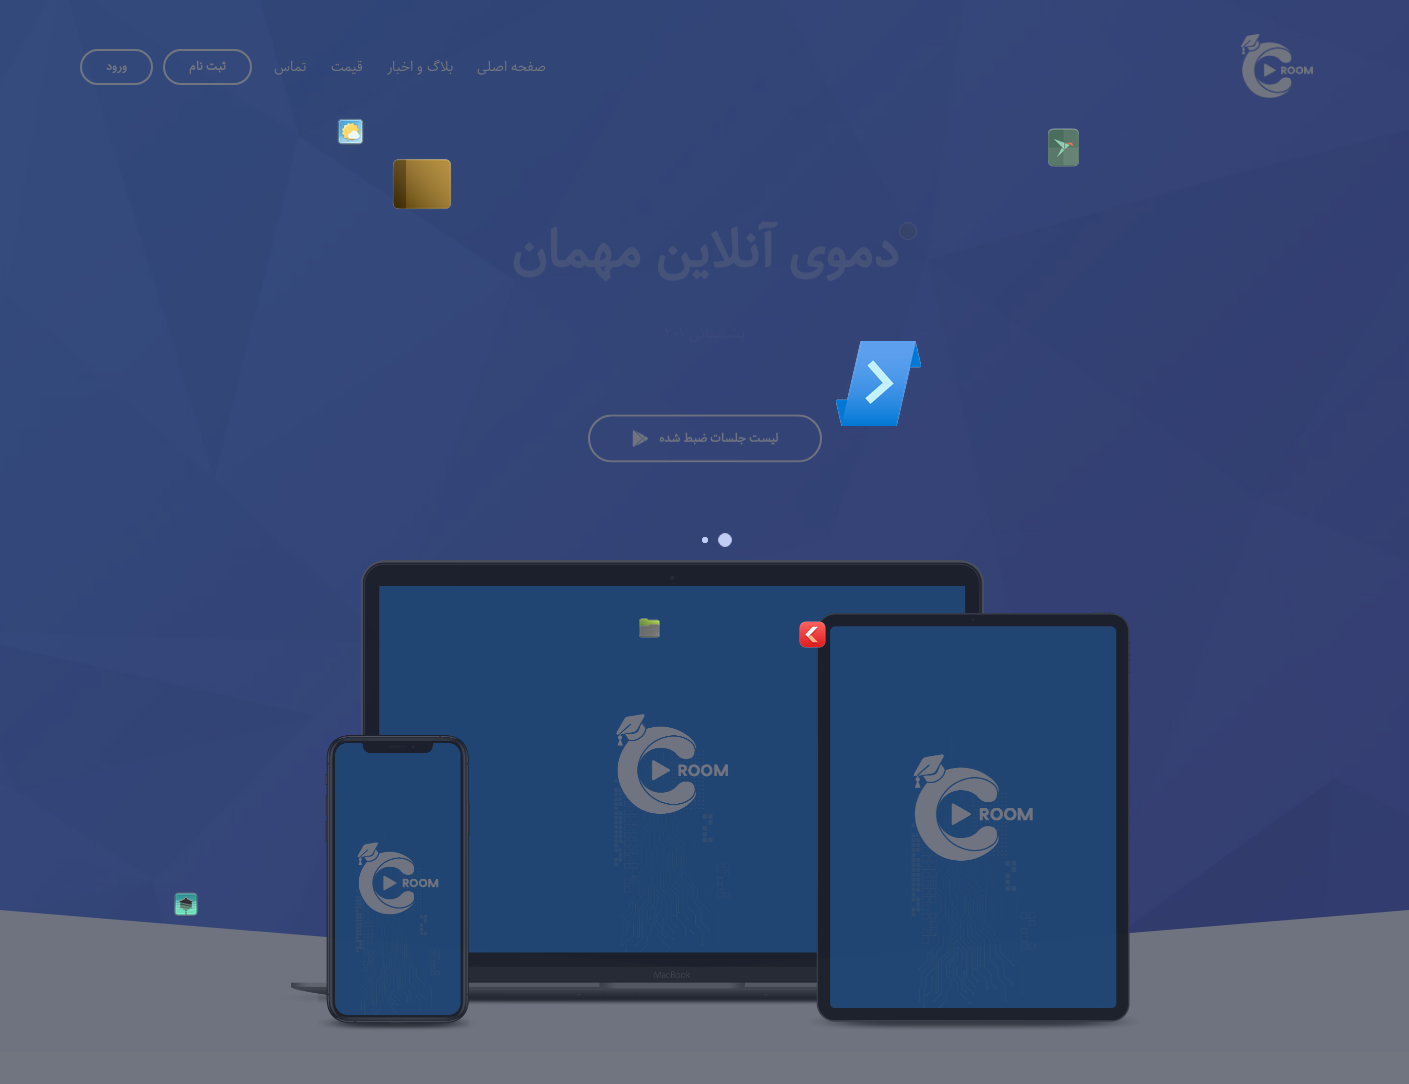 The image size is (1409, 1084). Describe the element at coordinates (812, 634) in the screenshot. I see `open haguichi VPN network manager` at that location.